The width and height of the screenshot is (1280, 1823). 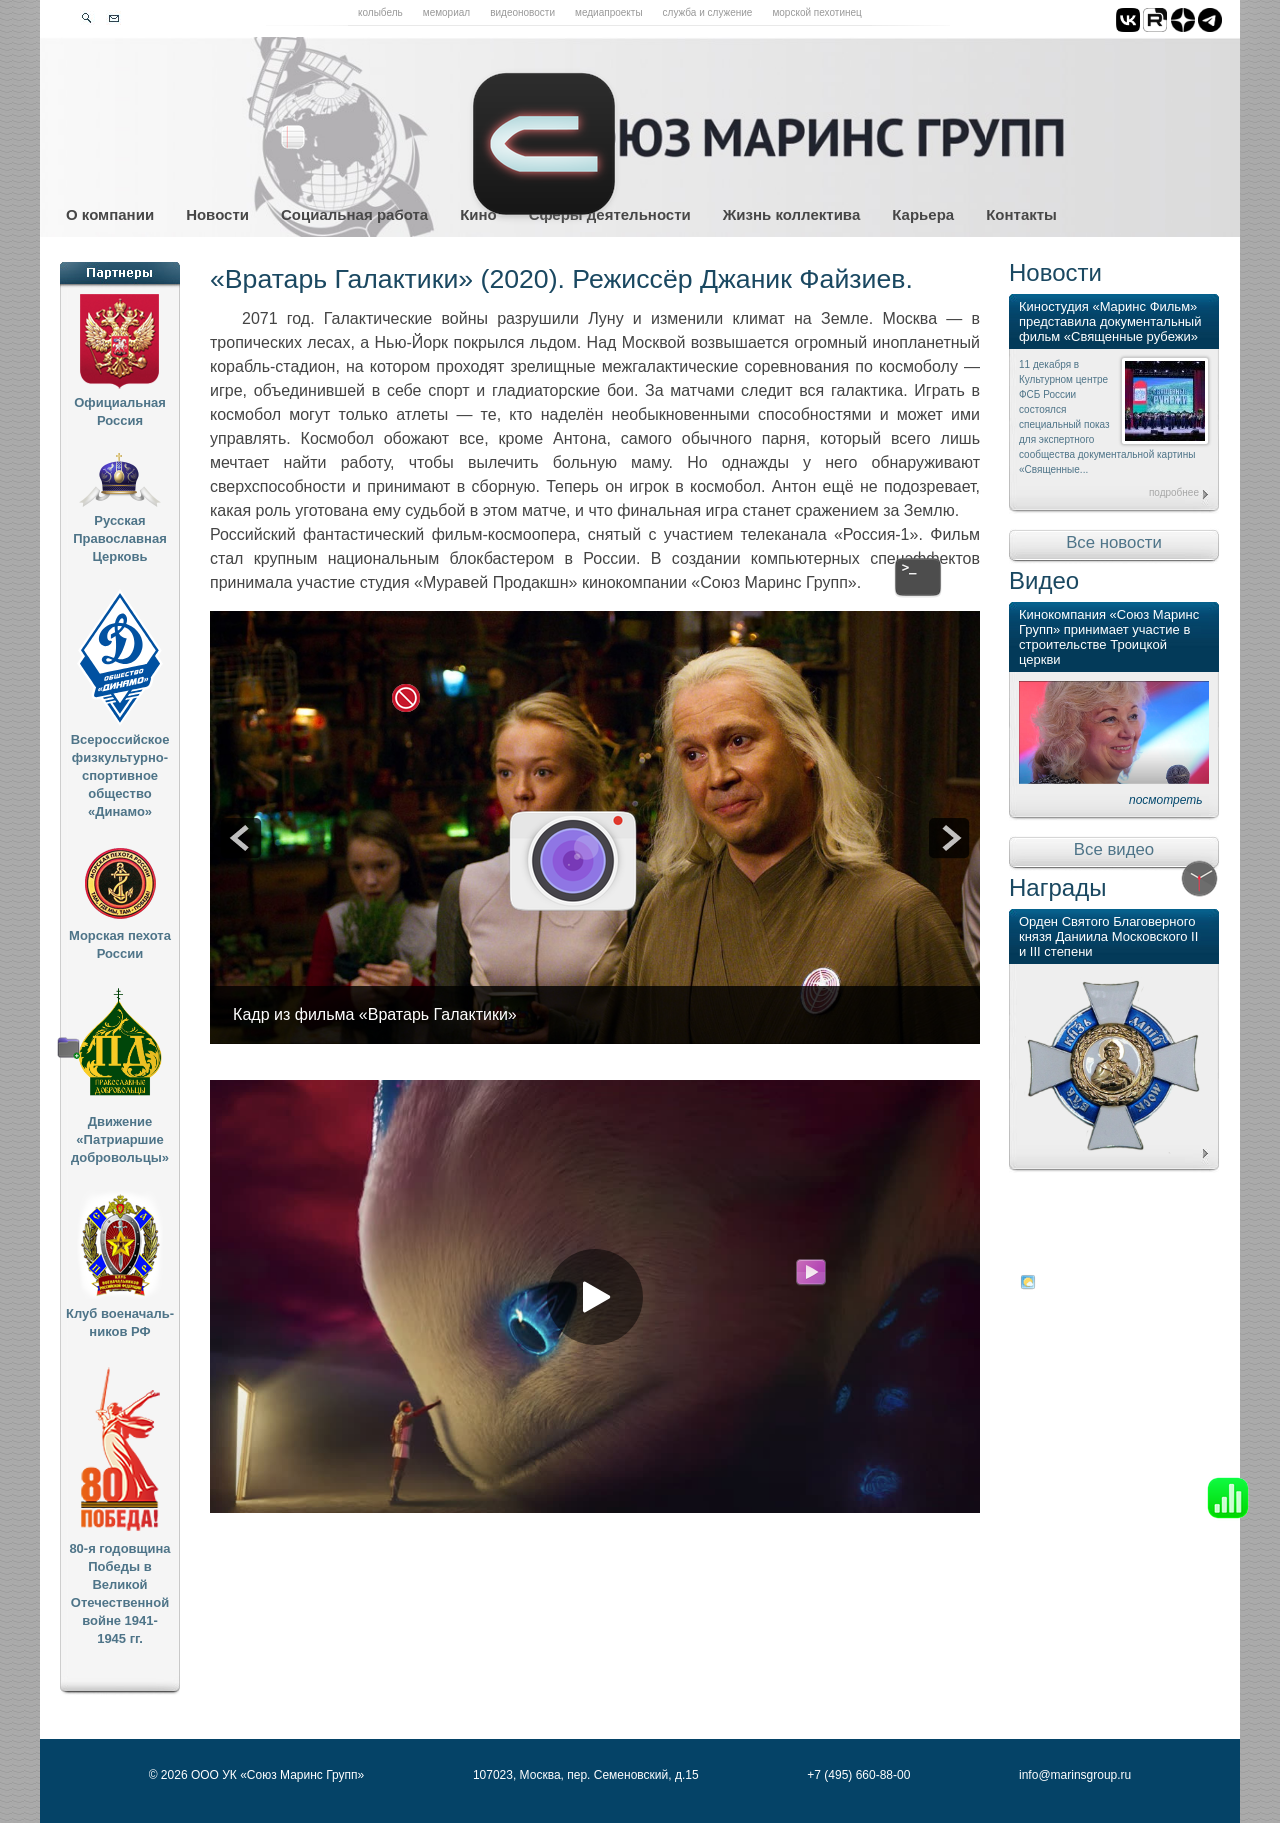 What do you see at coordinates (544, 144) in the screenshot?
I see `launch crysis game` at bounding box center [544, 144].